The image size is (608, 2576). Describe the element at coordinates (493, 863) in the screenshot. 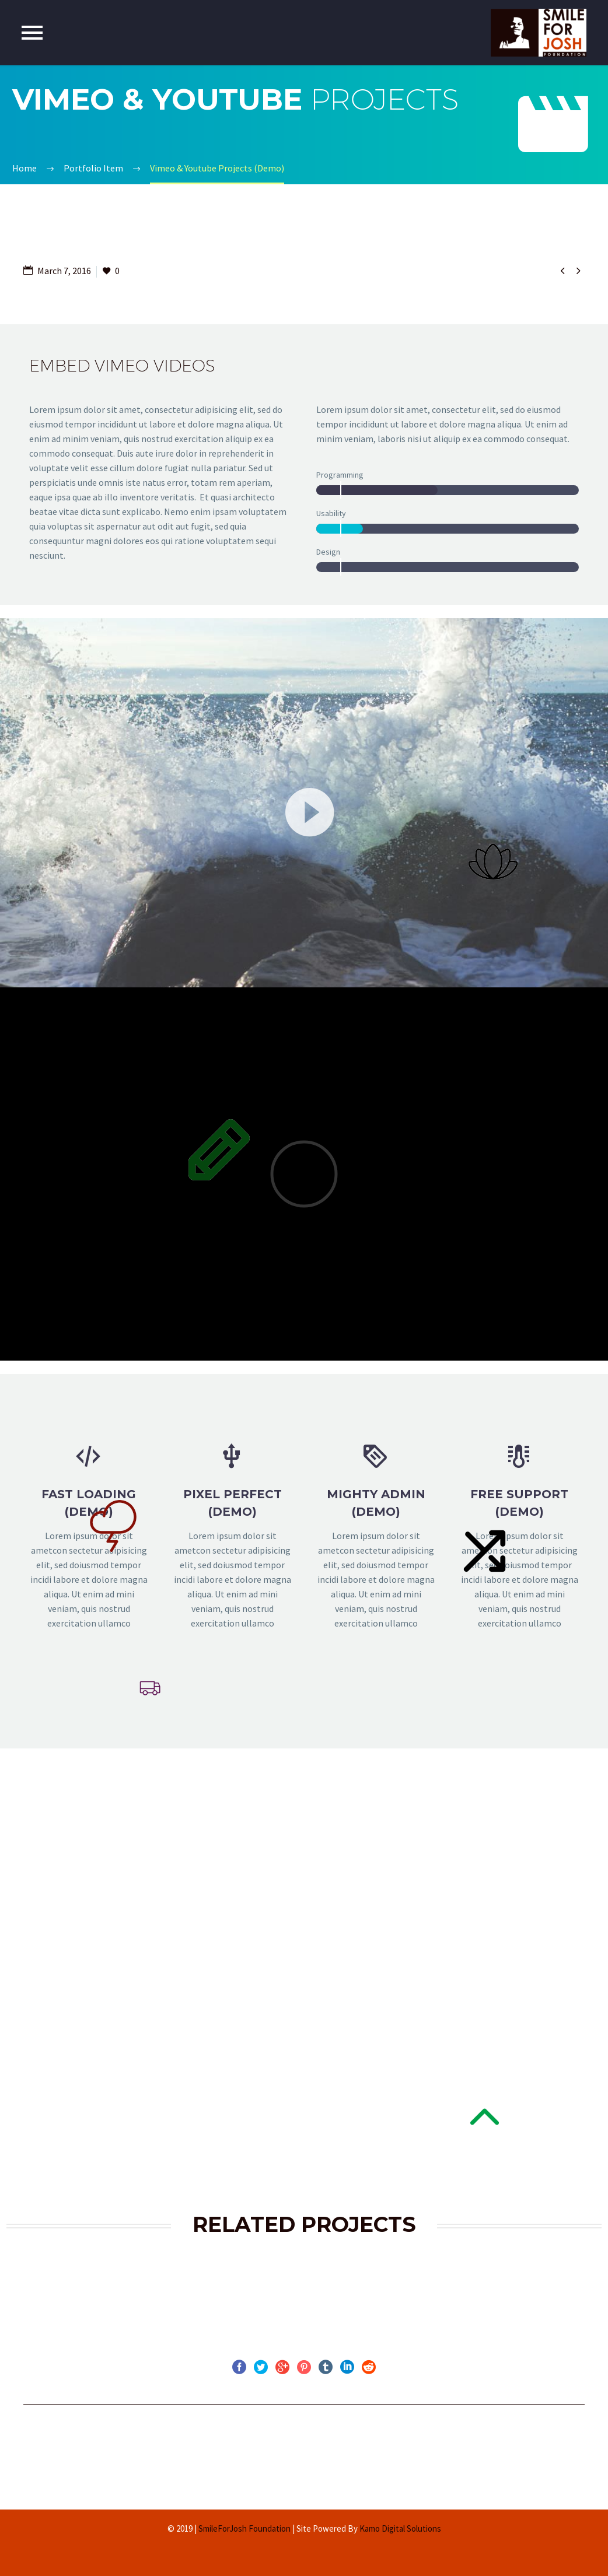

I see `access meditation or mindfulness features` at that location.